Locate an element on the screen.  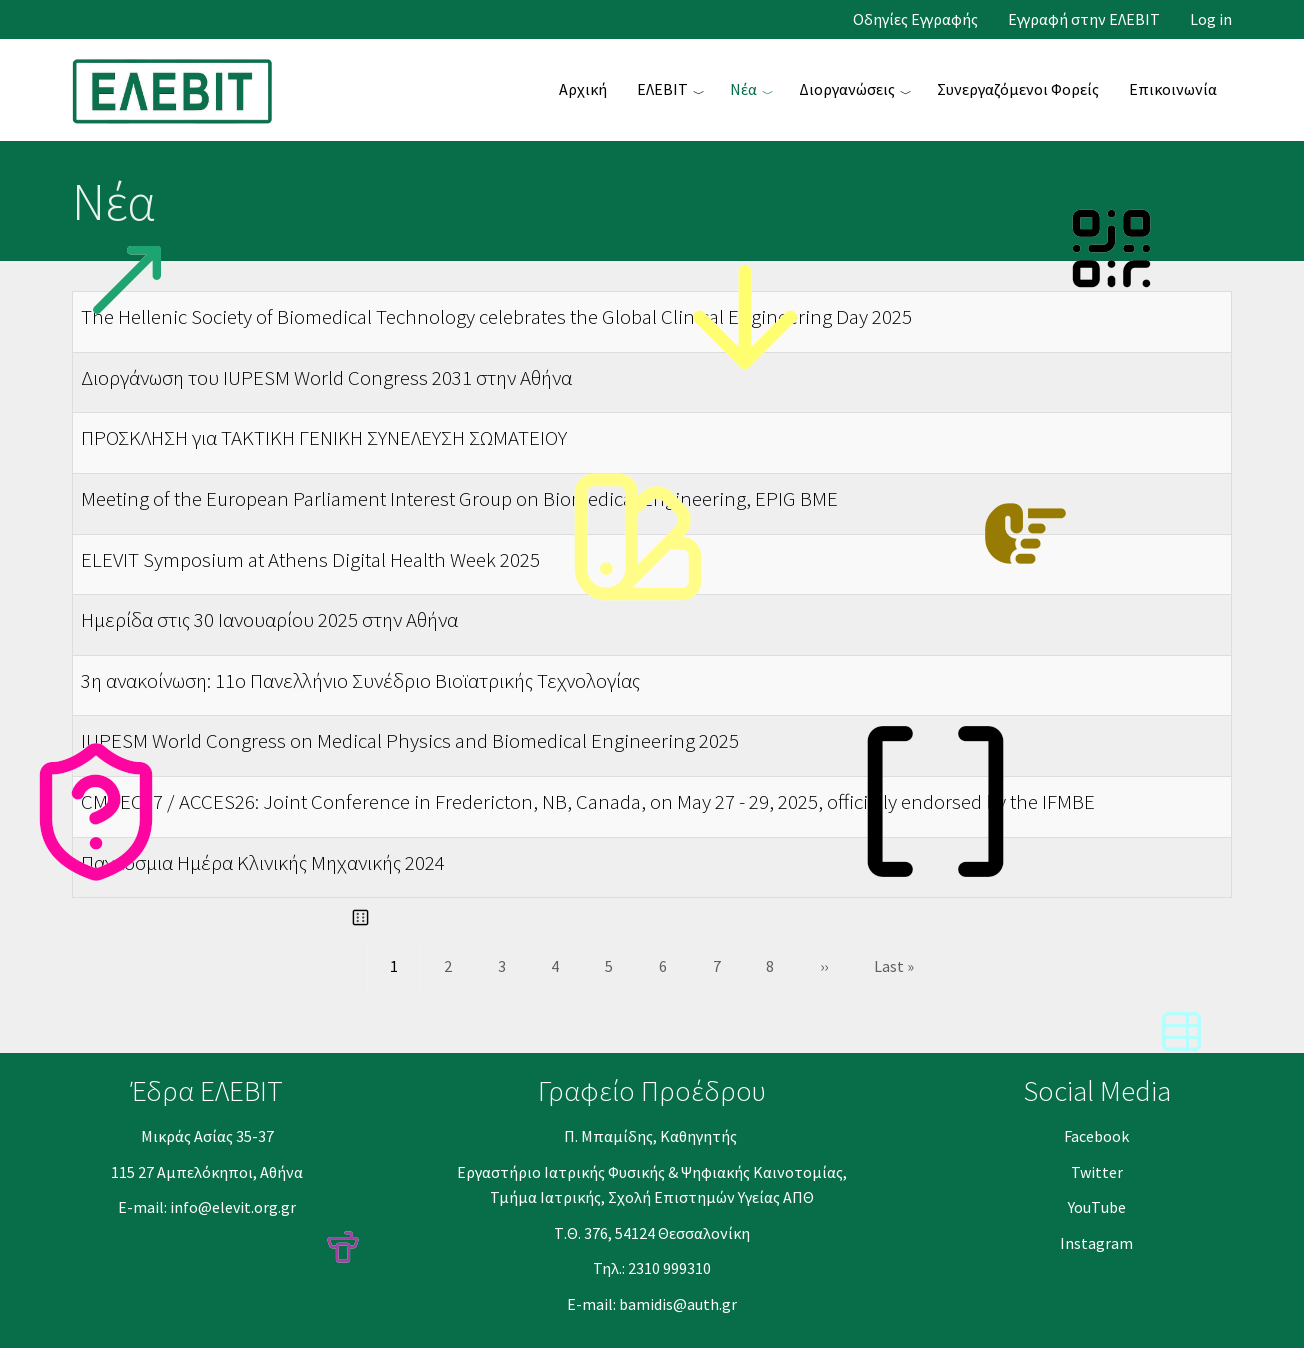
indicates next step or continue forward is located at coordinates (1025, 533).